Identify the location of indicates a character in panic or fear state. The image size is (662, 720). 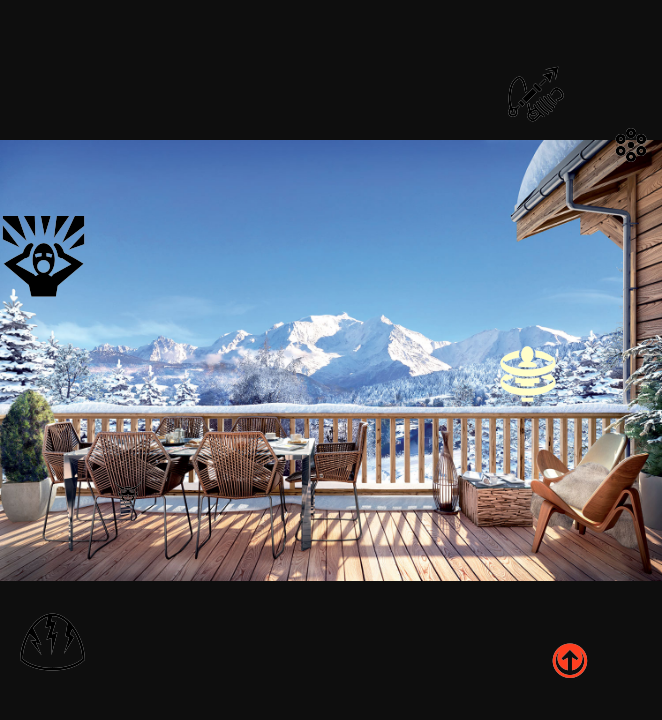
(43, 256).